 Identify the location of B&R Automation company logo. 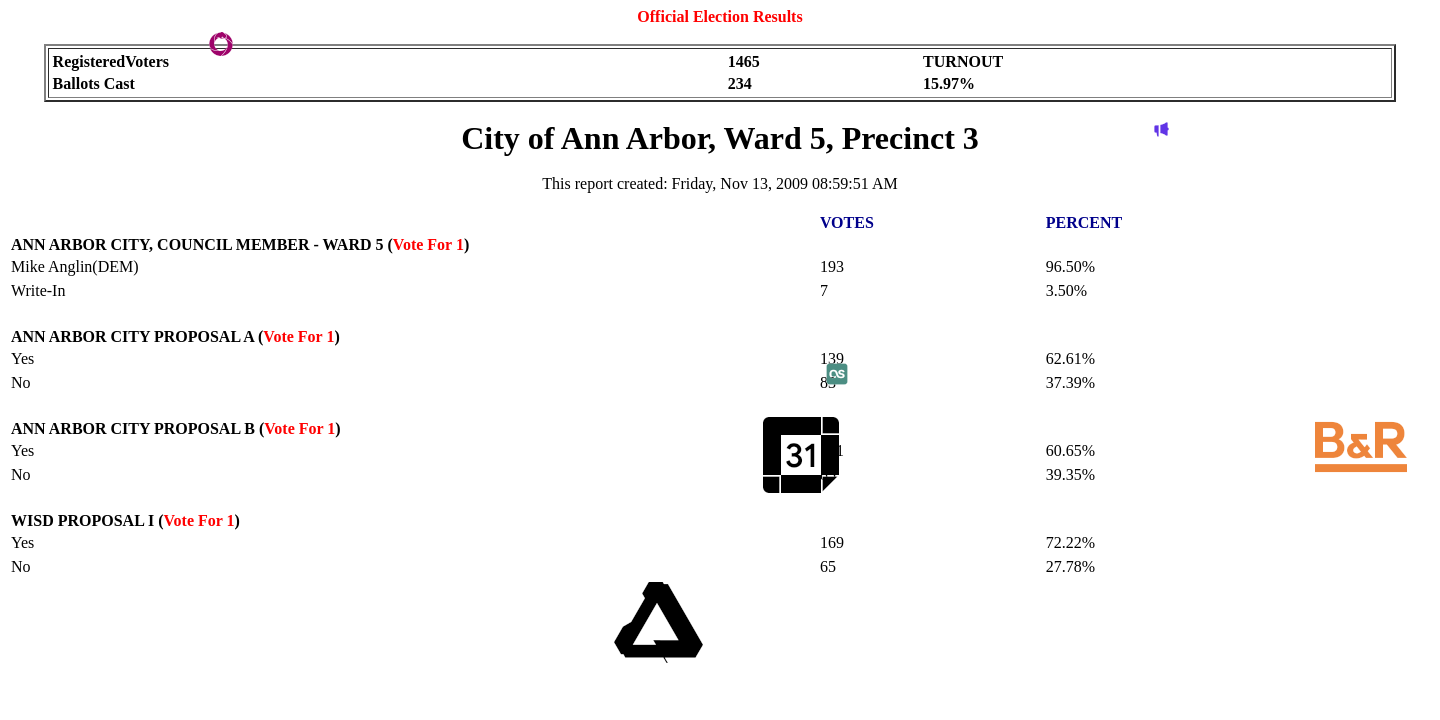
(1361, 447).